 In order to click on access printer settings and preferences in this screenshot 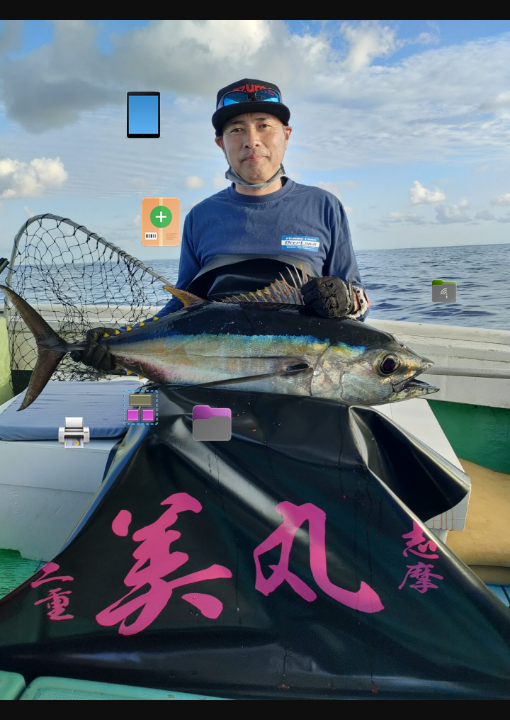, I will do `click(74, 433)`.